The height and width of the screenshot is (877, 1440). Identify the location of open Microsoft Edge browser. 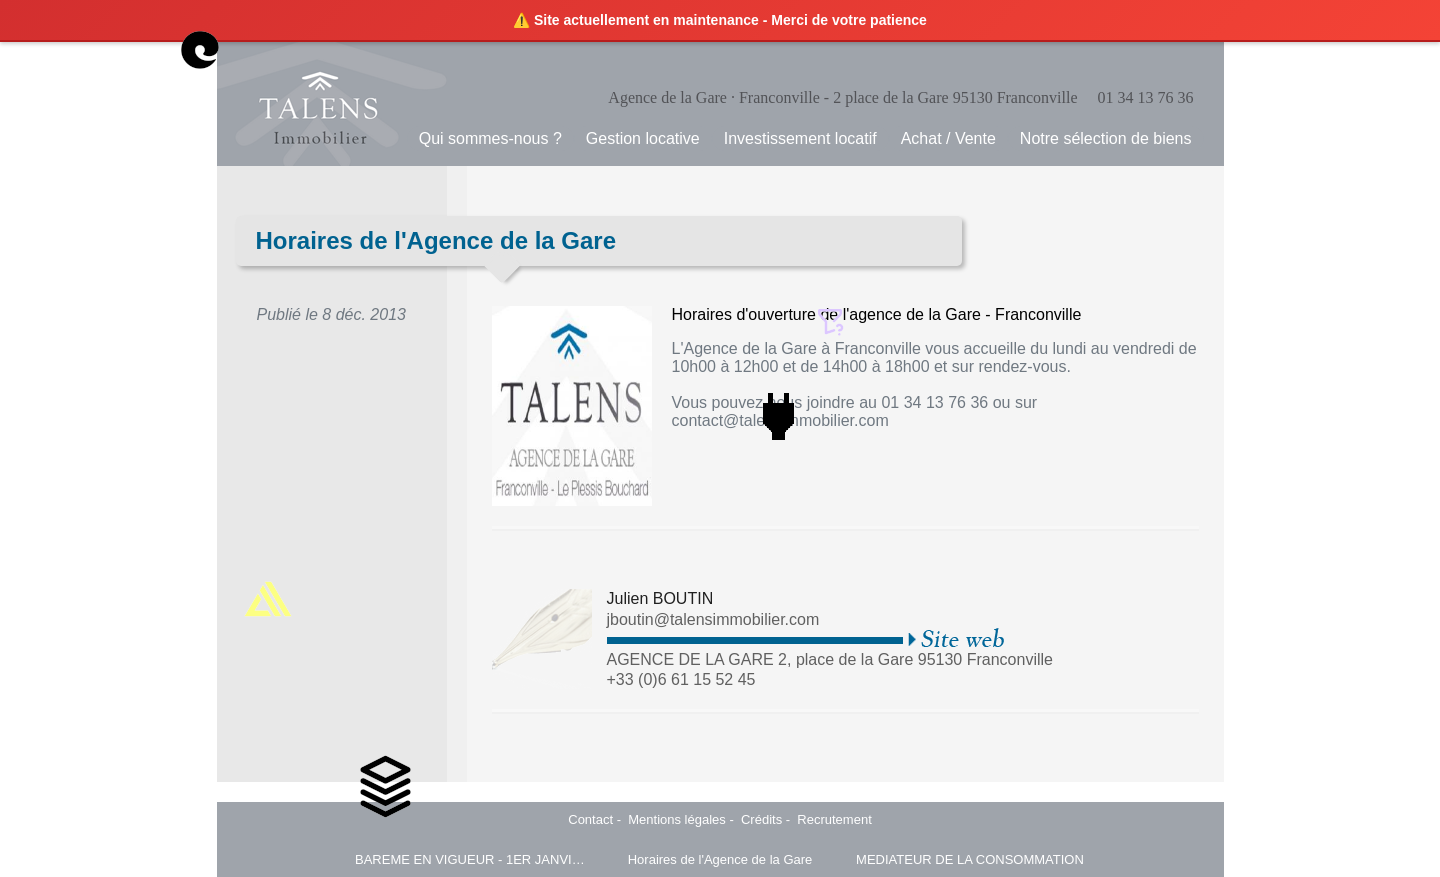
(200, 50).